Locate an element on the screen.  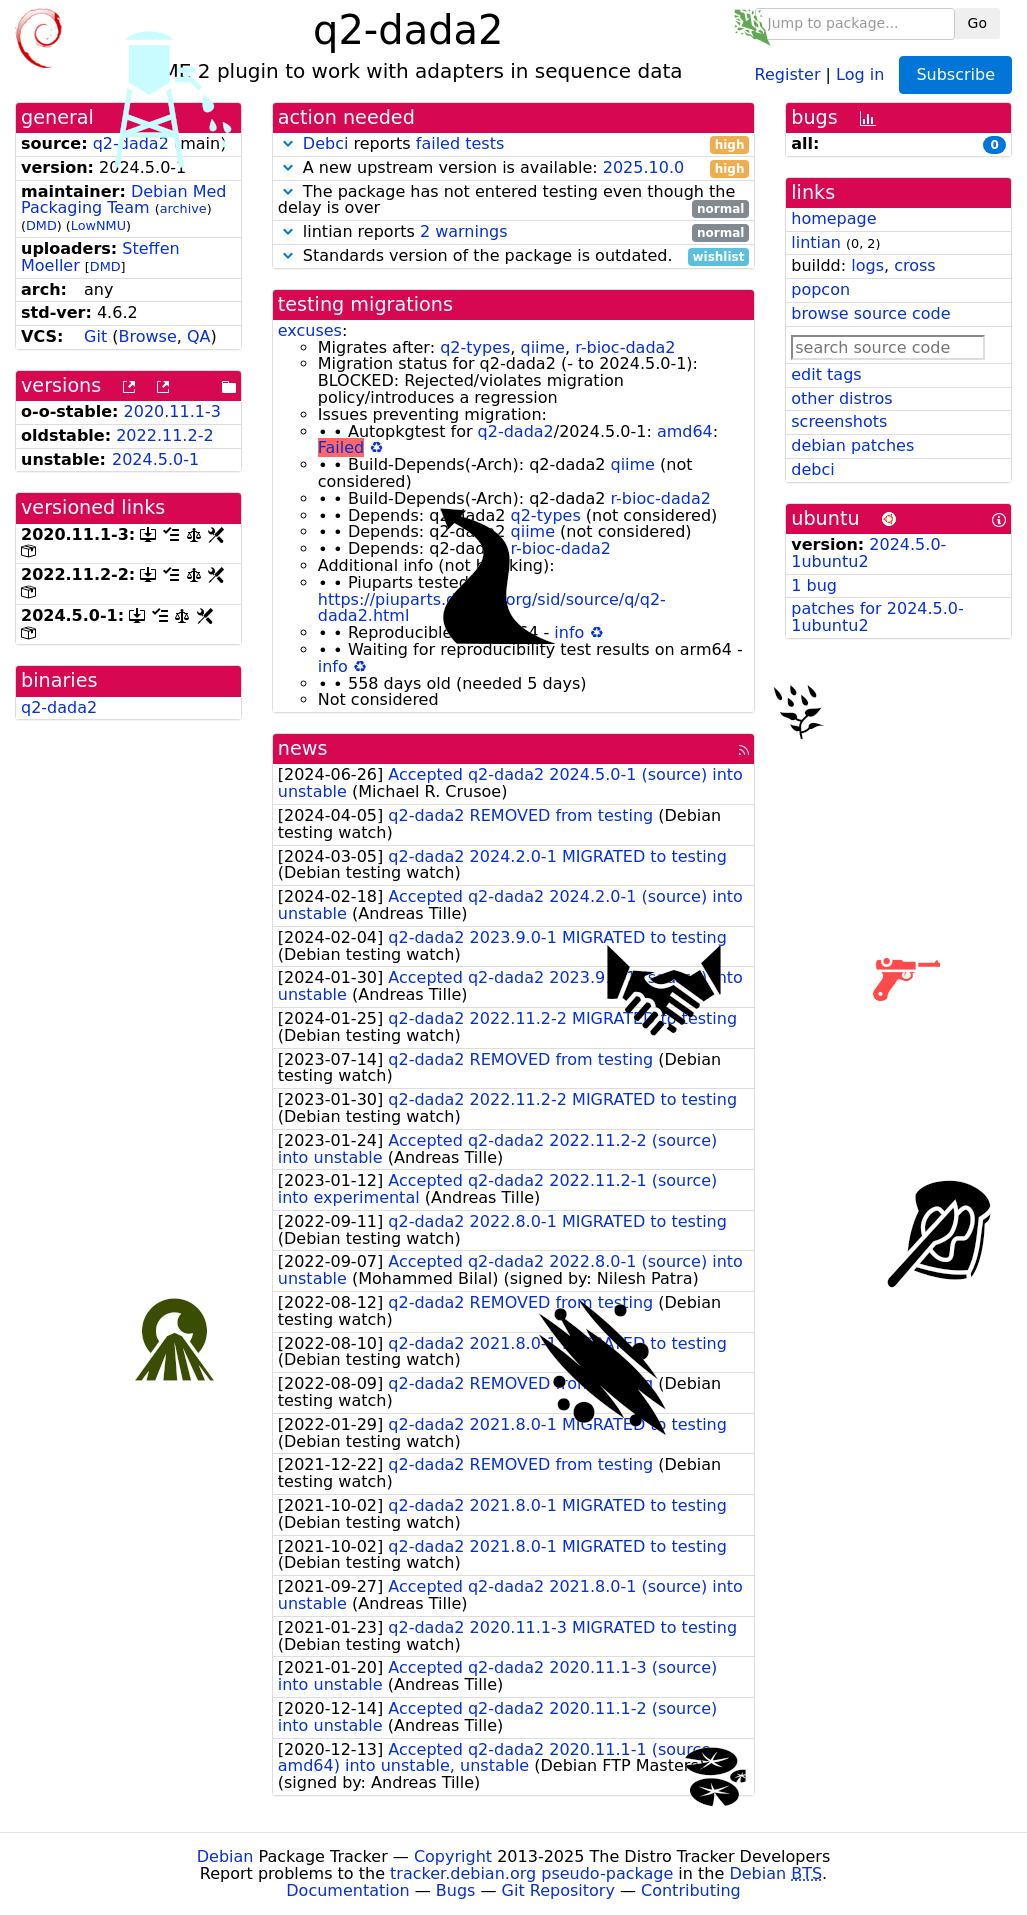
select ice spear ability or spell is located at coordinates (752, 27).